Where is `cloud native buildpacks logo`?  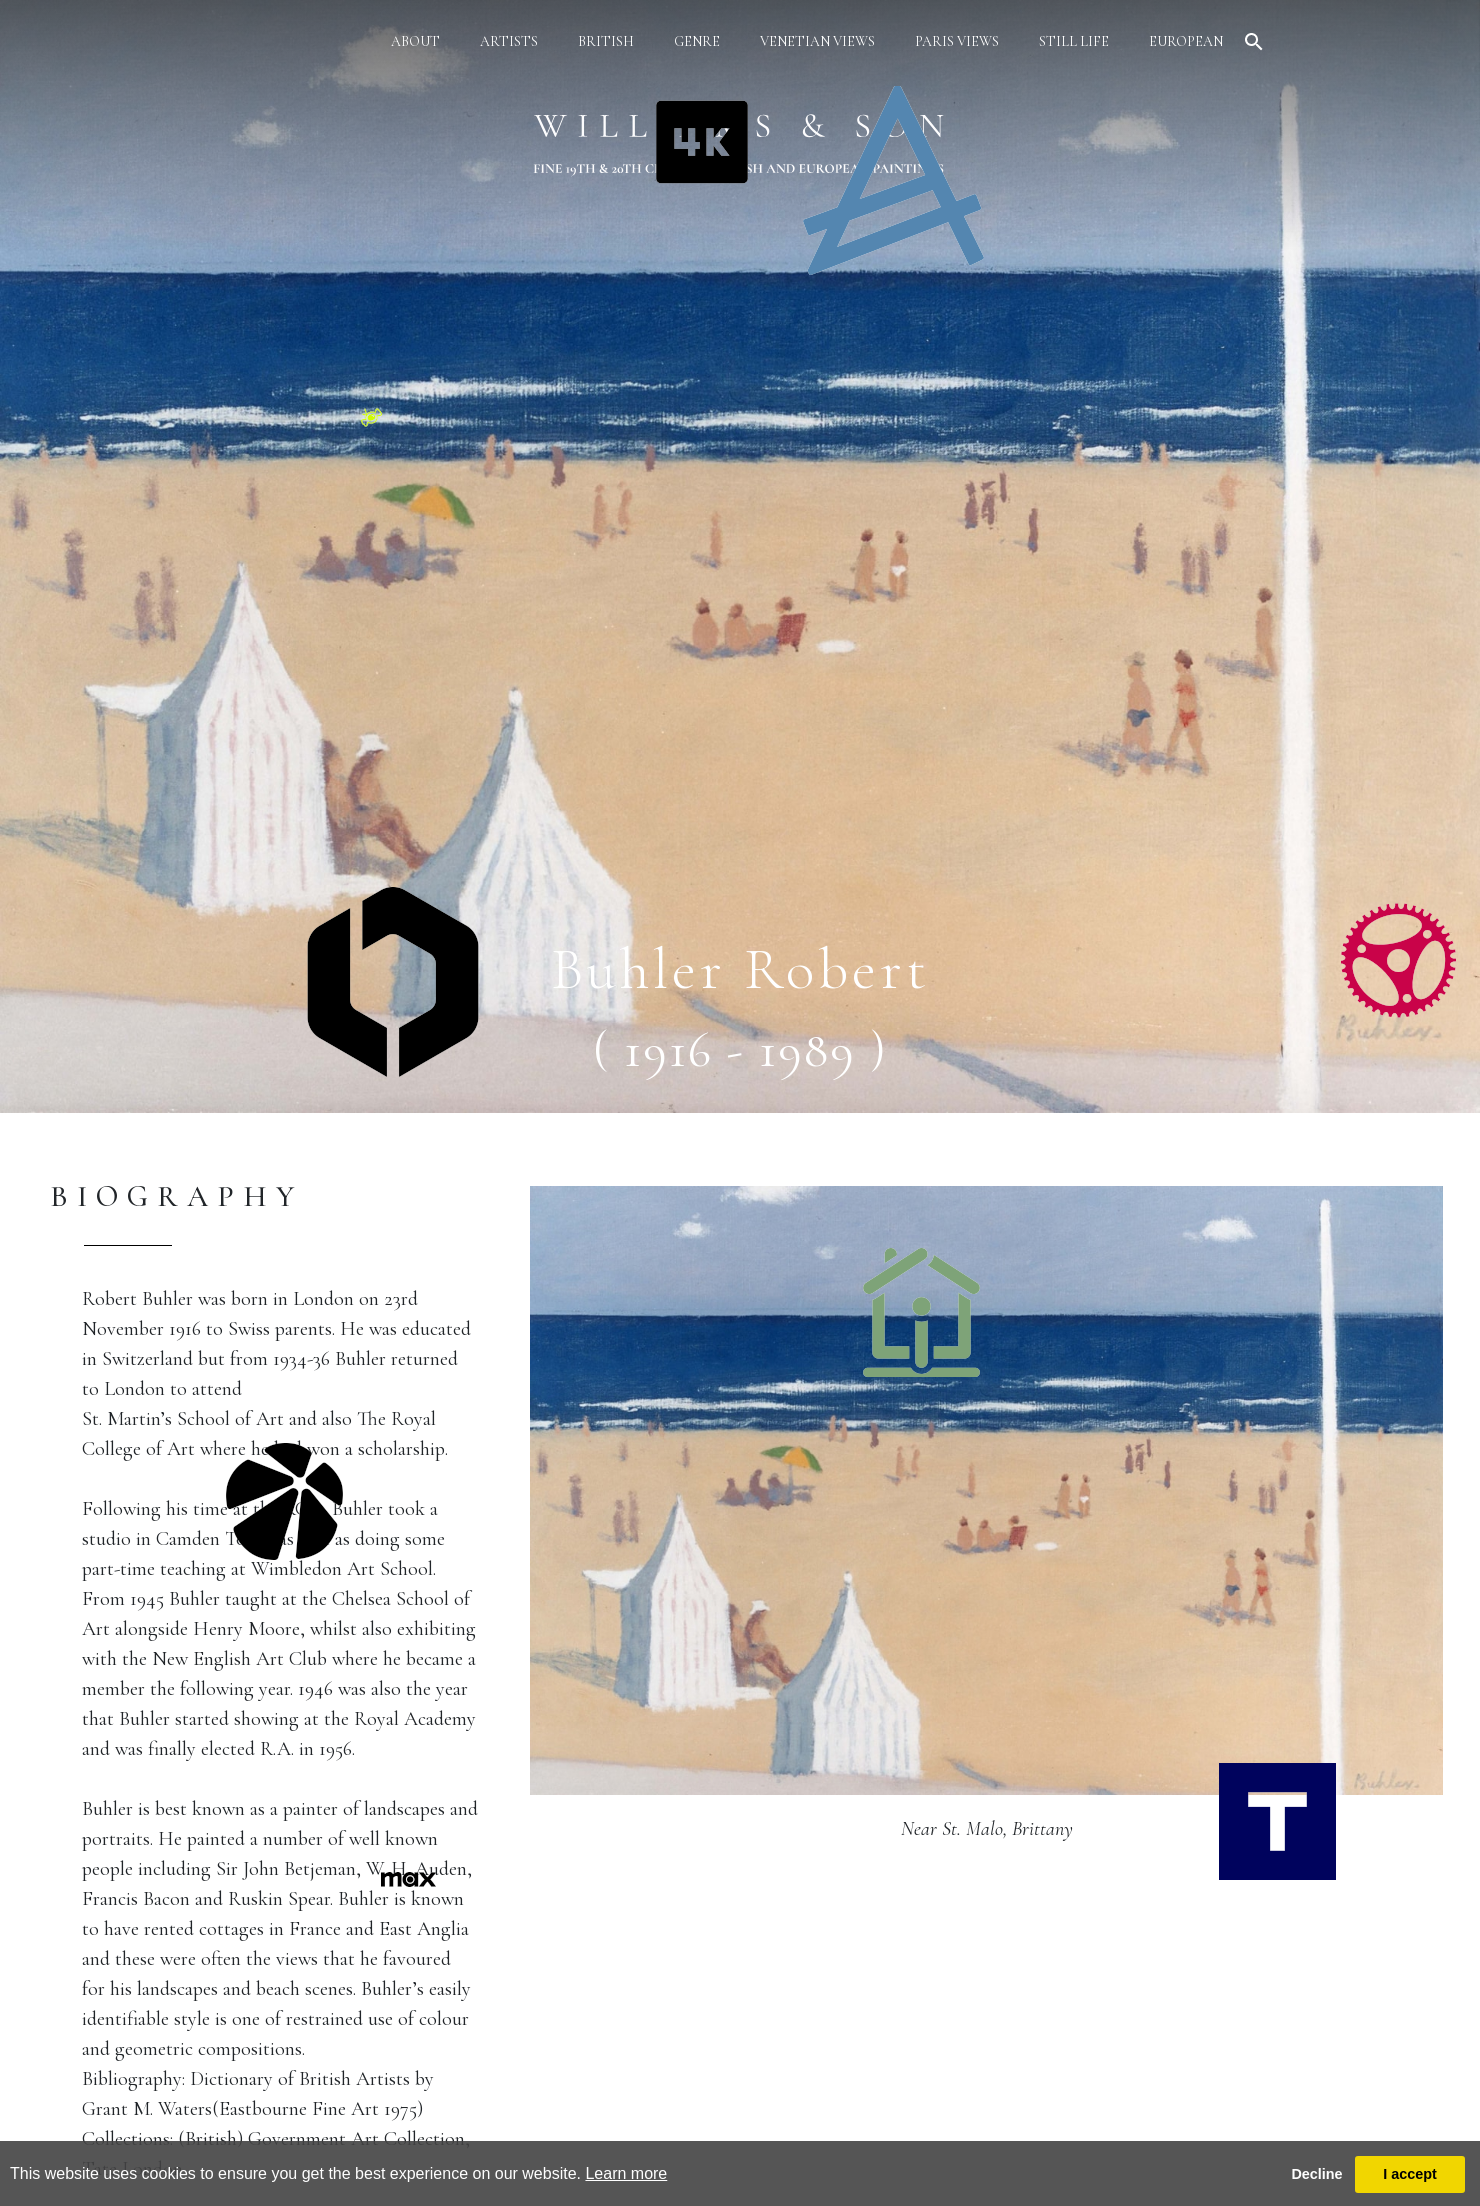
cloud native buildpacks logo is located at coordinates (284, 1501).